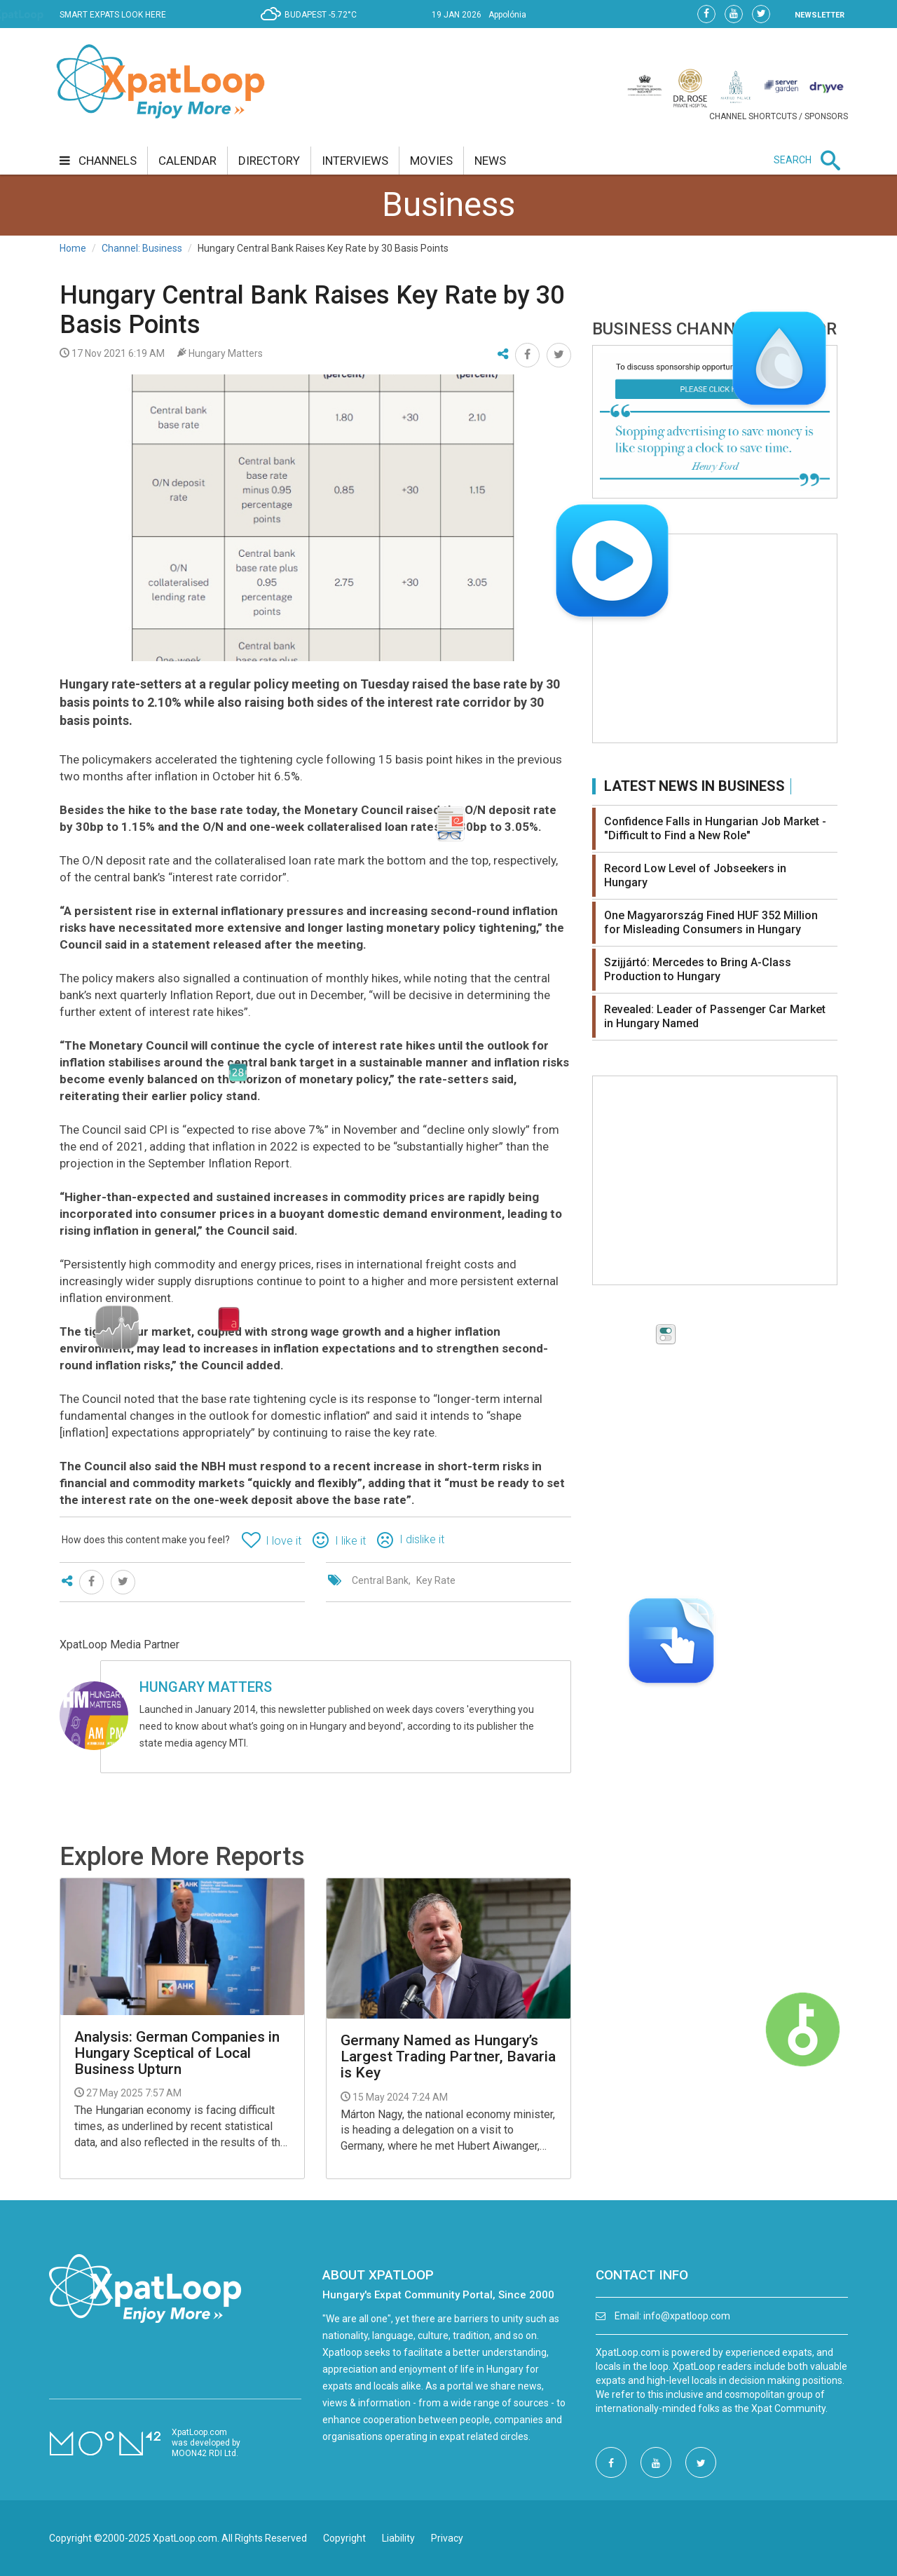  What do you see at coordinates (802, 2029) in the screenshot?
I see `indicates an unlocked or decrypted file/folder` at bounding box center [802, 2029].